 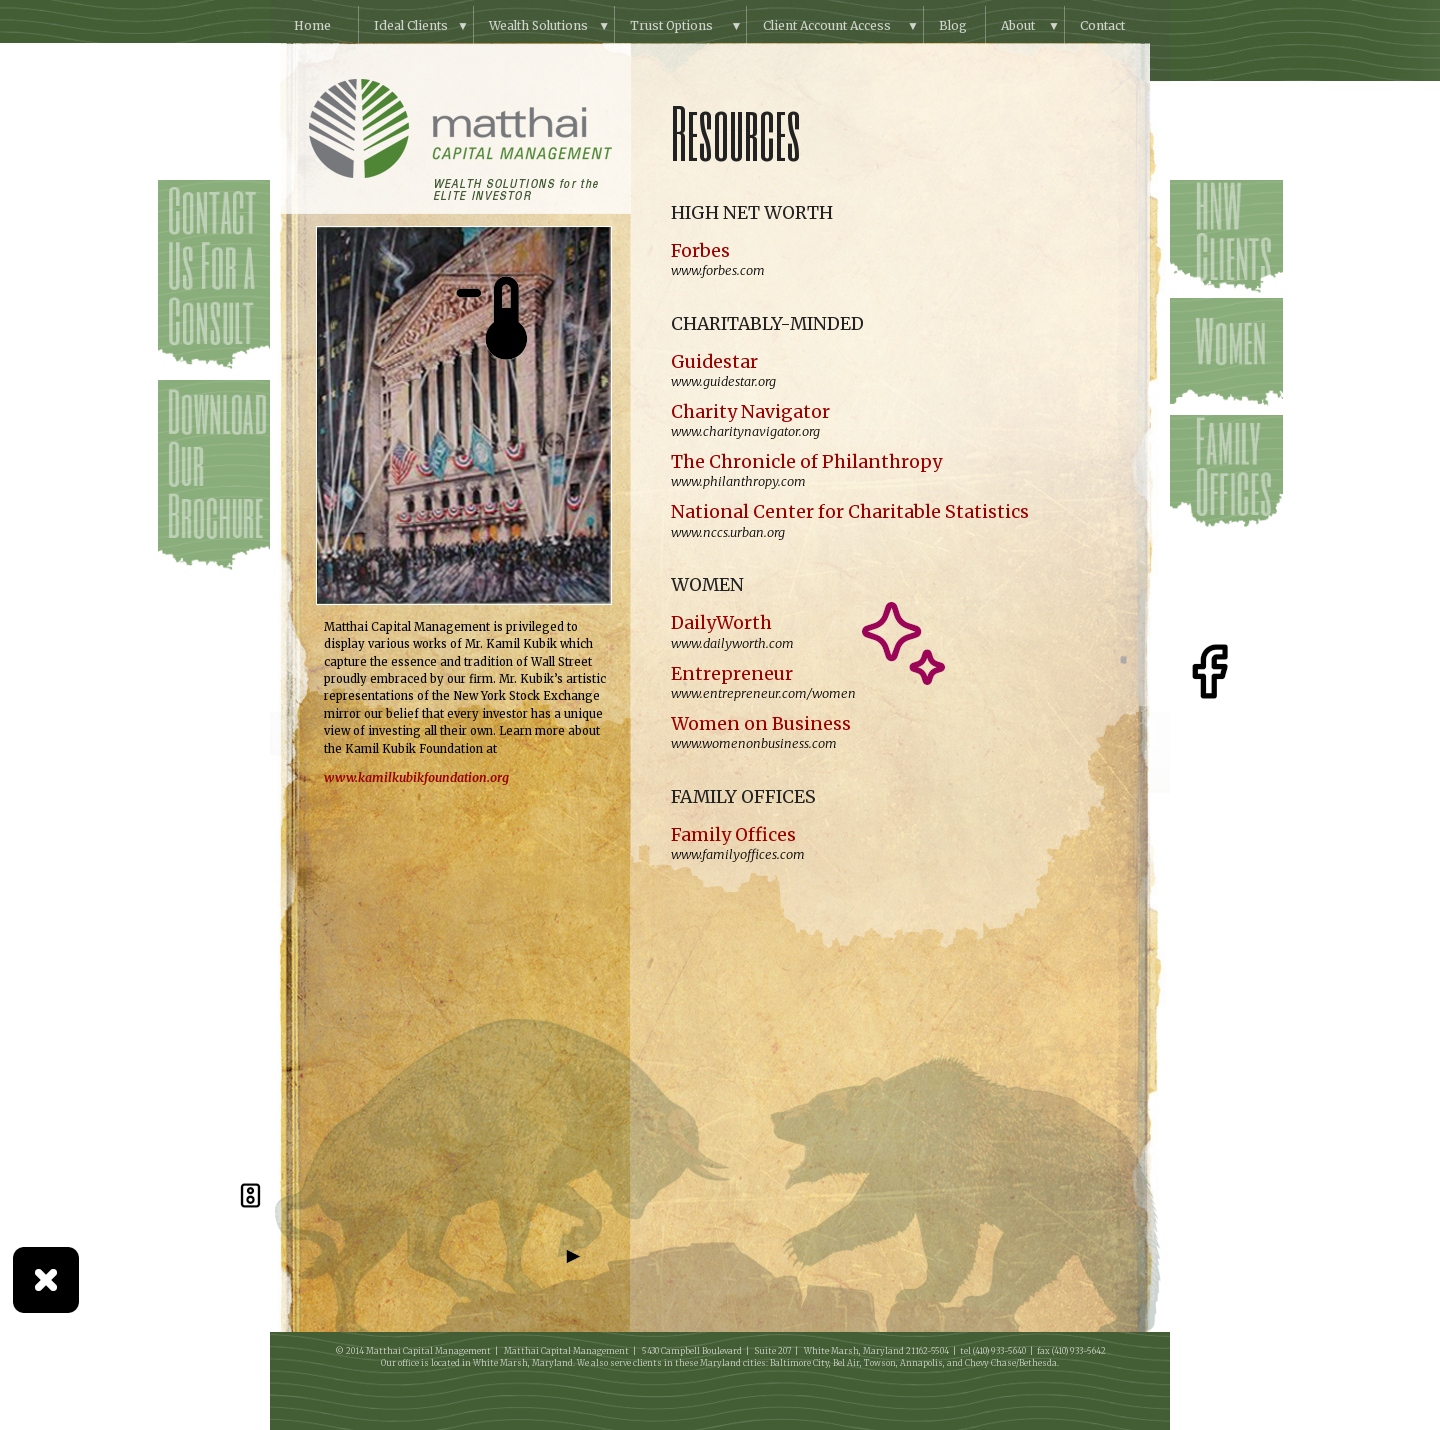 I want to click on play media or video content, so click(x=573, y=1256).